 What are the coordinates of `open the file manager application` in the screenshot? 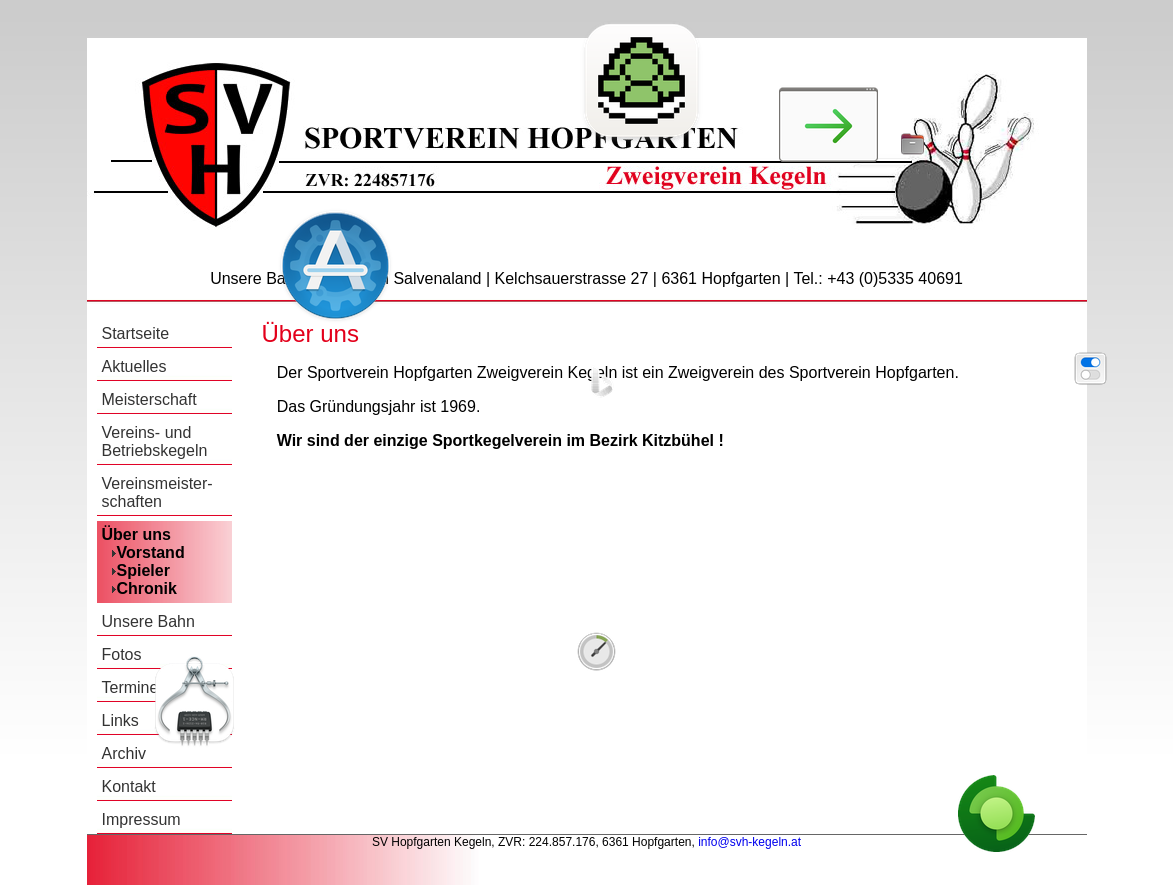 It's located at (912, 143).